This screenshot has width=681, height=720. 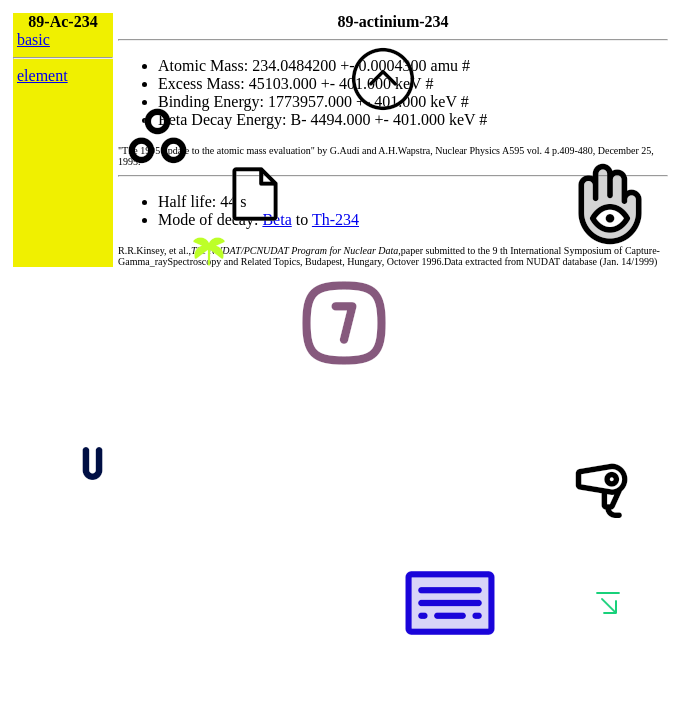 I want to click on scroll to top of page, so click(x=383, y=79).